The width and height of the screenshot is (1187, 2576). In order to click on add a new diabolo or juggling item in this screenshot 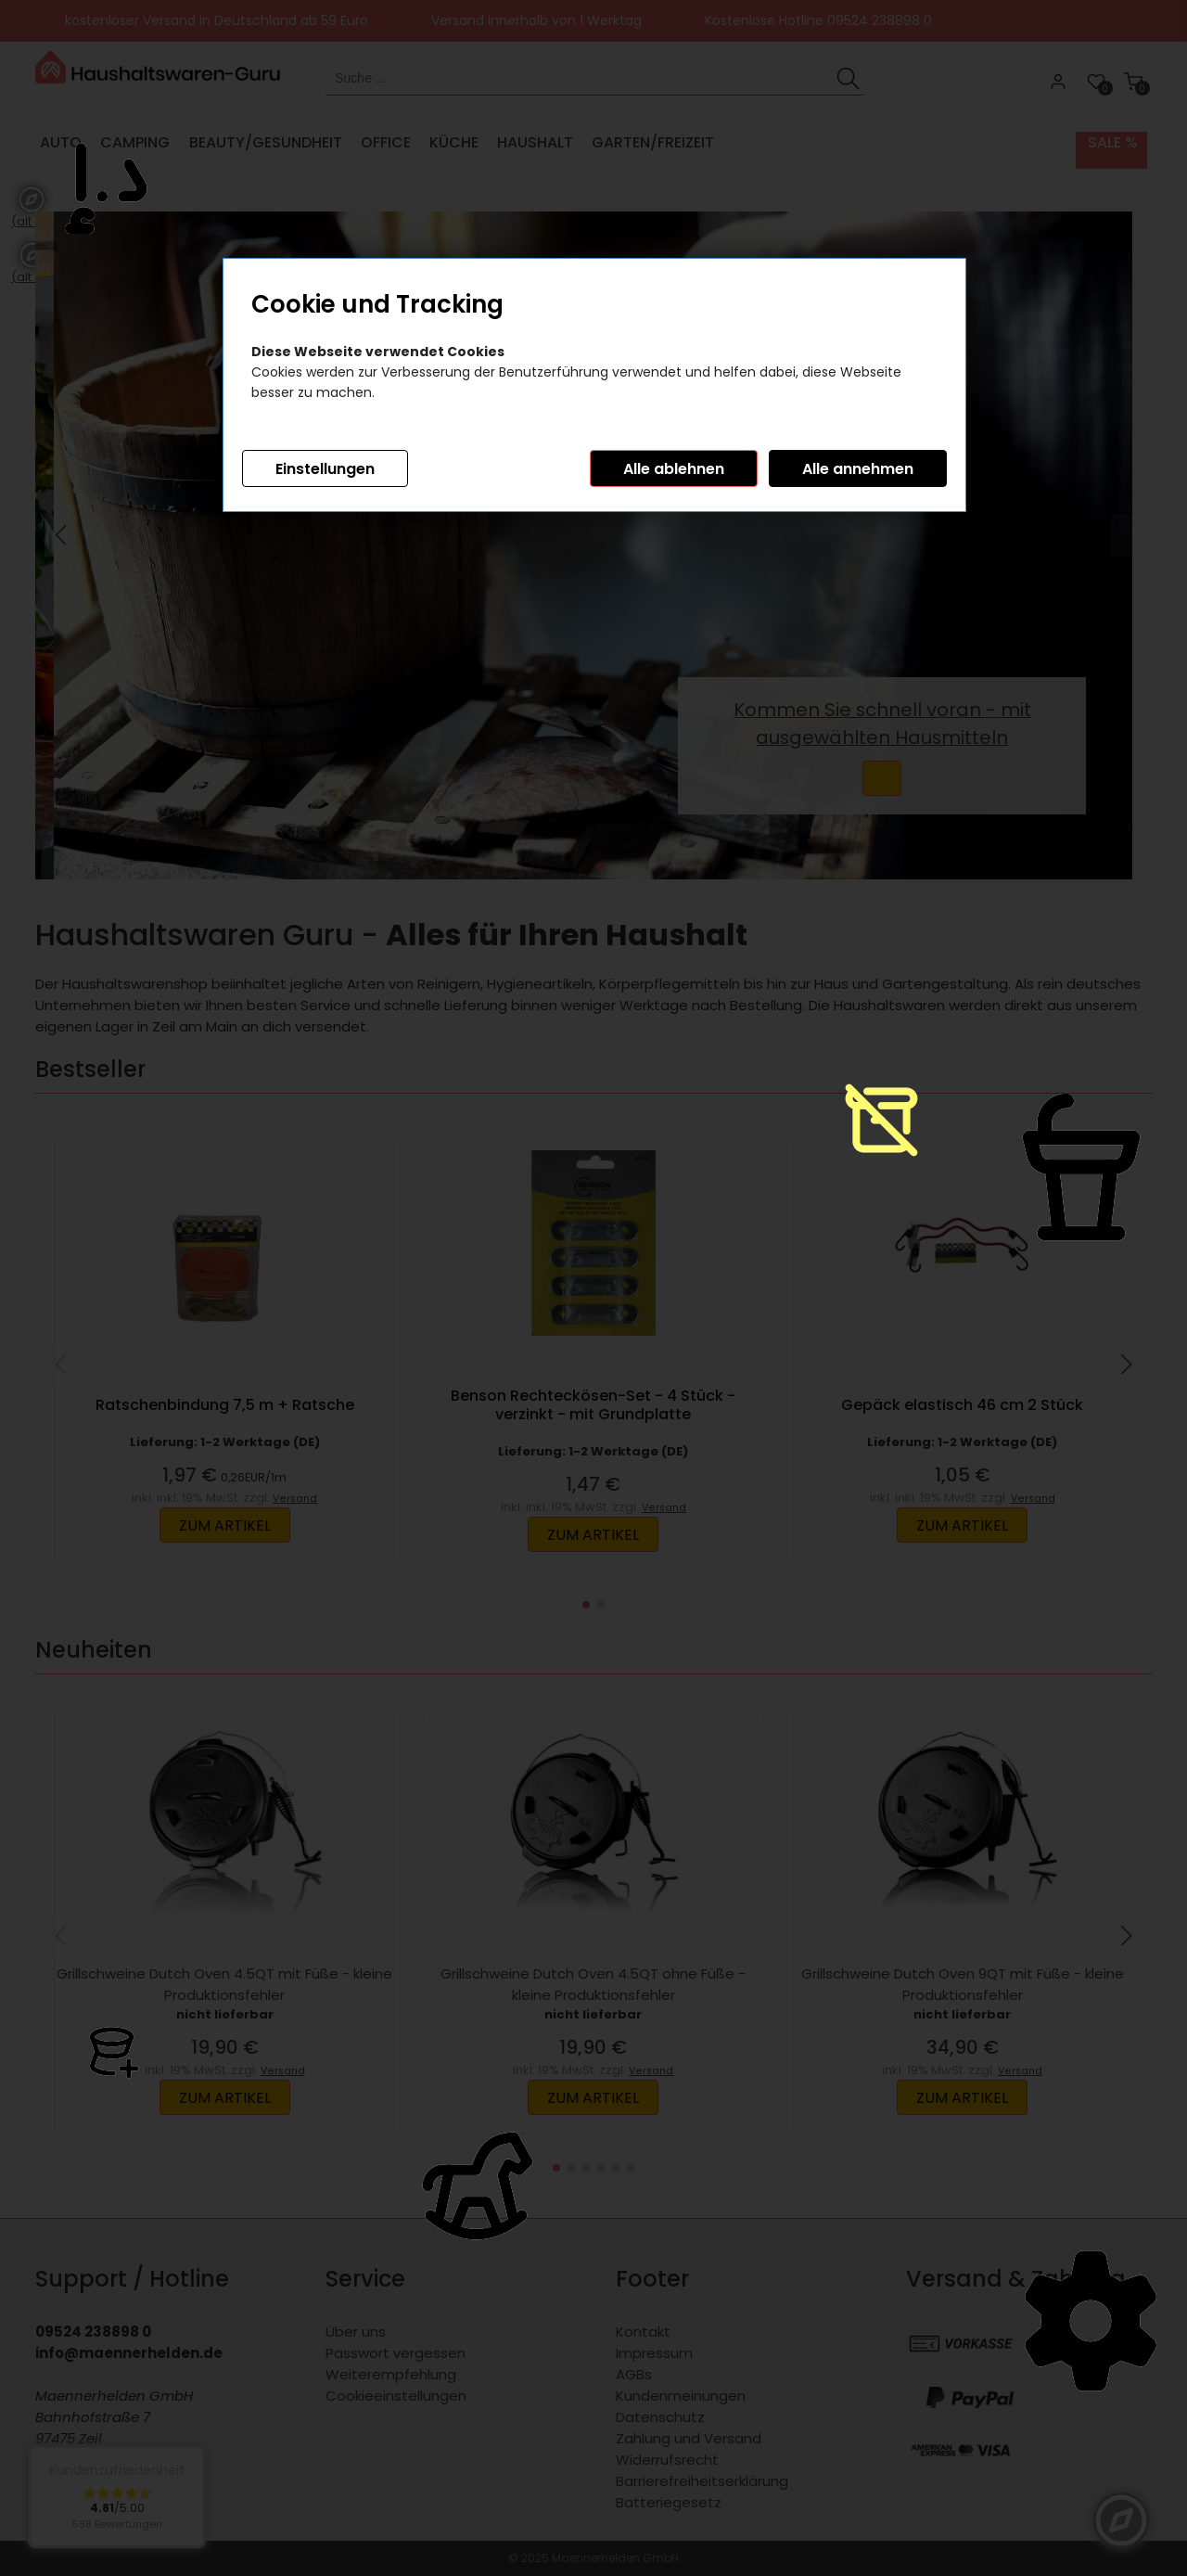, I will do `click(111, 2051)`.